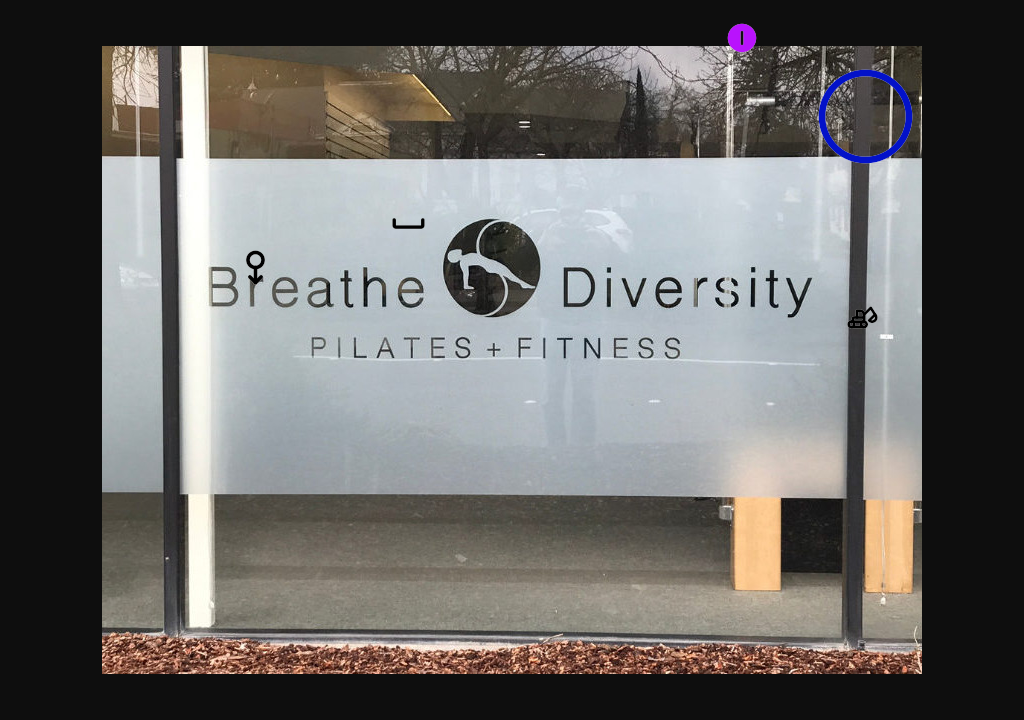  Describe the element at coordinates (408, 223) in the screenshot. I see `insert a space character` at that location.